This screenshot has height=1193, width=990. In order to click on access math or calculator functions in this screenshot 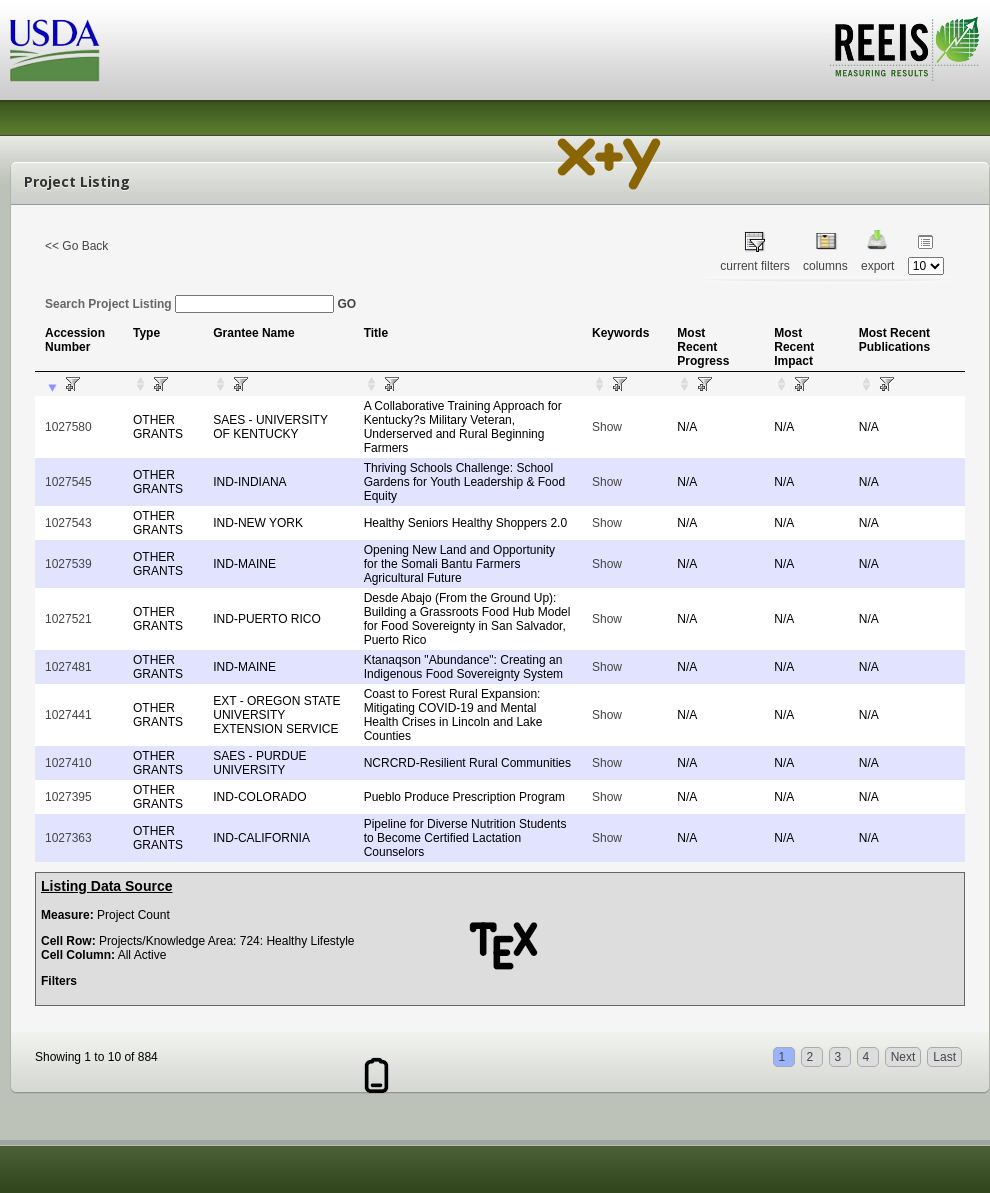, I will do `click(609, 157)`.